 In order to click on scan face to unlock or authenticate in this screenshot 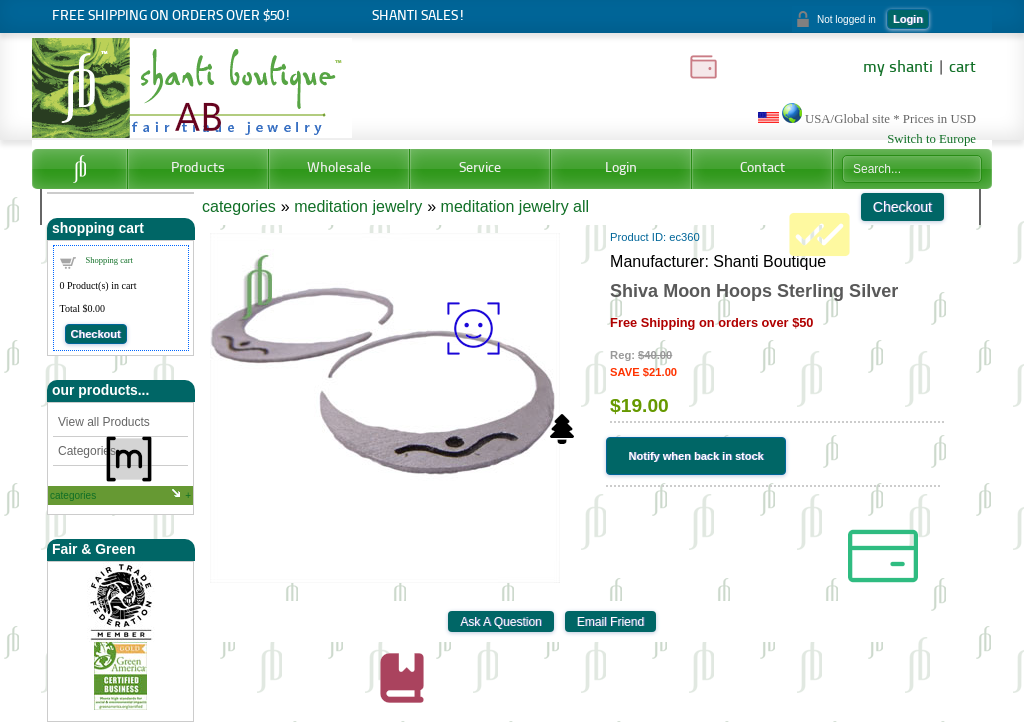, I will do `click(473, 328)`.